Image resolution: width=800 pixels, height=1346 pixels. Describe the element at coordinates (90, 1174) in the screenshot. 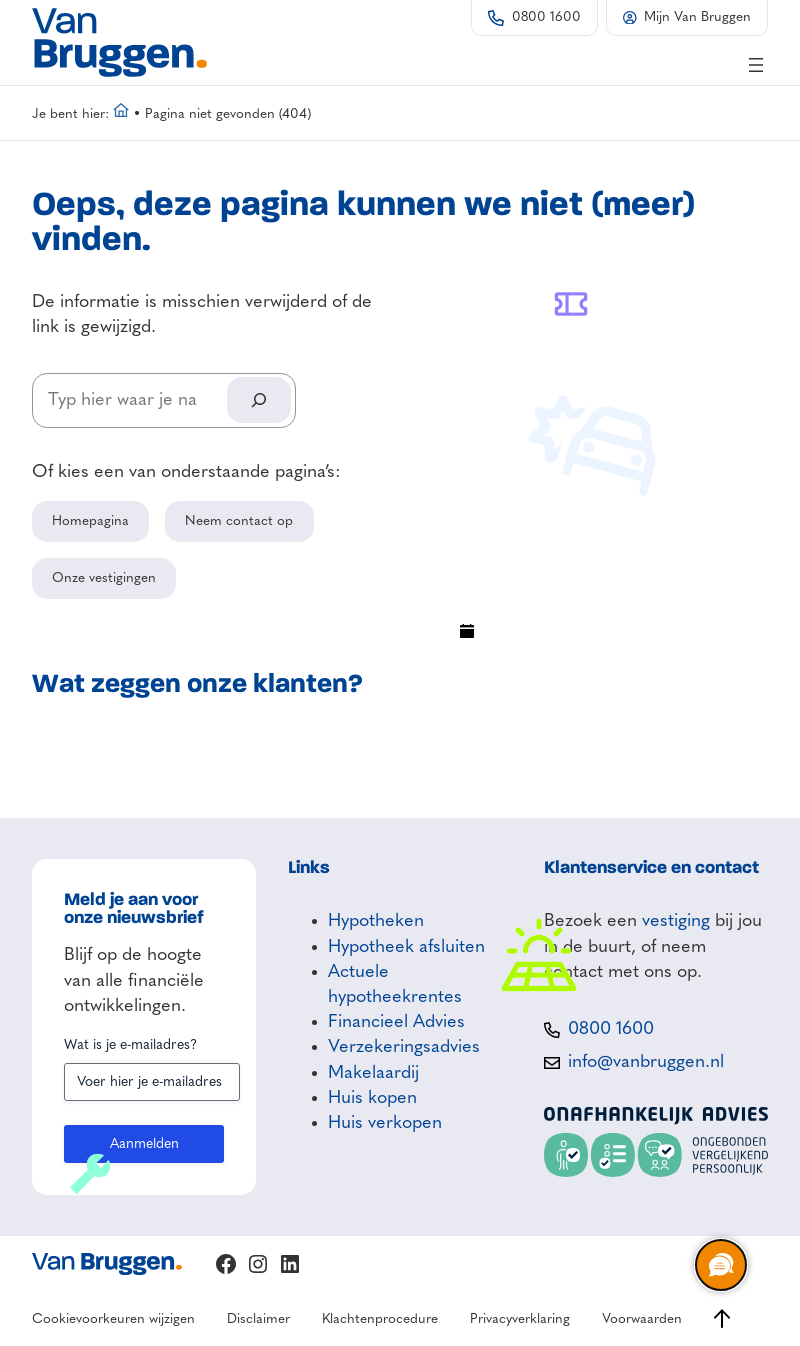

I see `access build or configuration settings` at that location.